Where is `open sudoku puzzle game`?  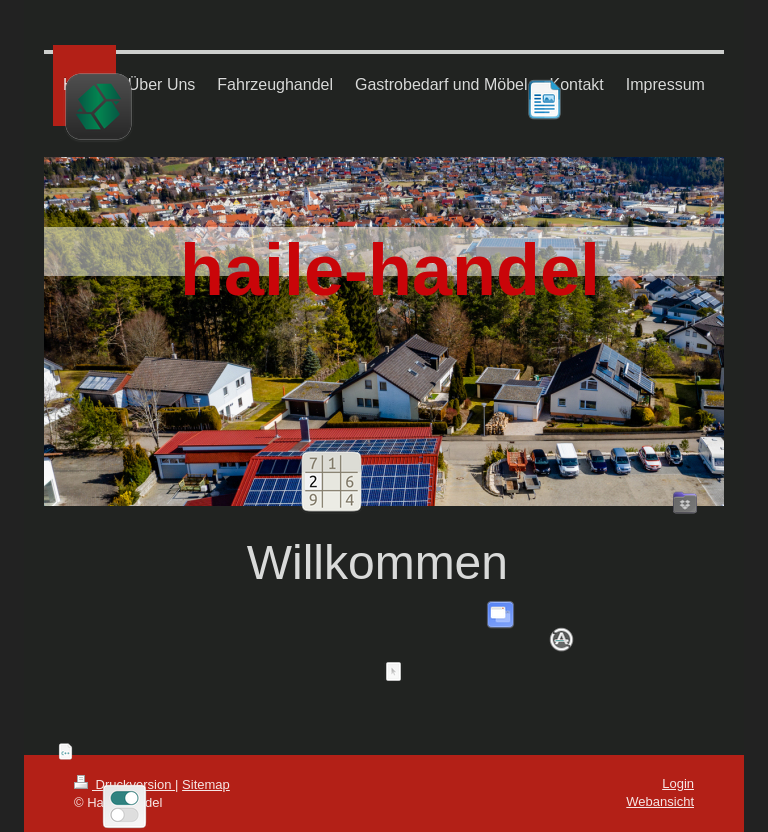 open sudoku puzzle game is located at coordinates (331, 481).